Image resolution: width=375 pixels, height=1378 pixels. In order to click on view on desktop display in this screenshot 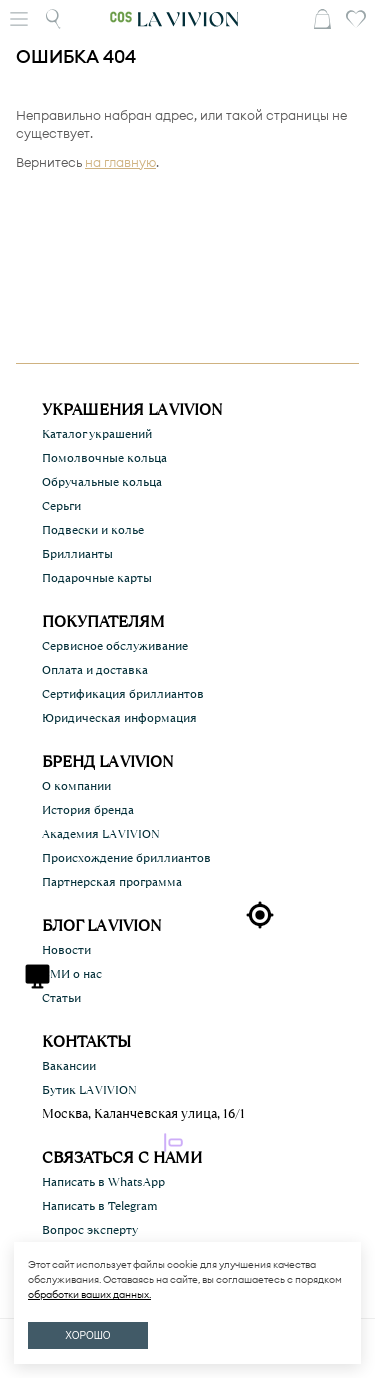, I will do `click(37, 976)`.